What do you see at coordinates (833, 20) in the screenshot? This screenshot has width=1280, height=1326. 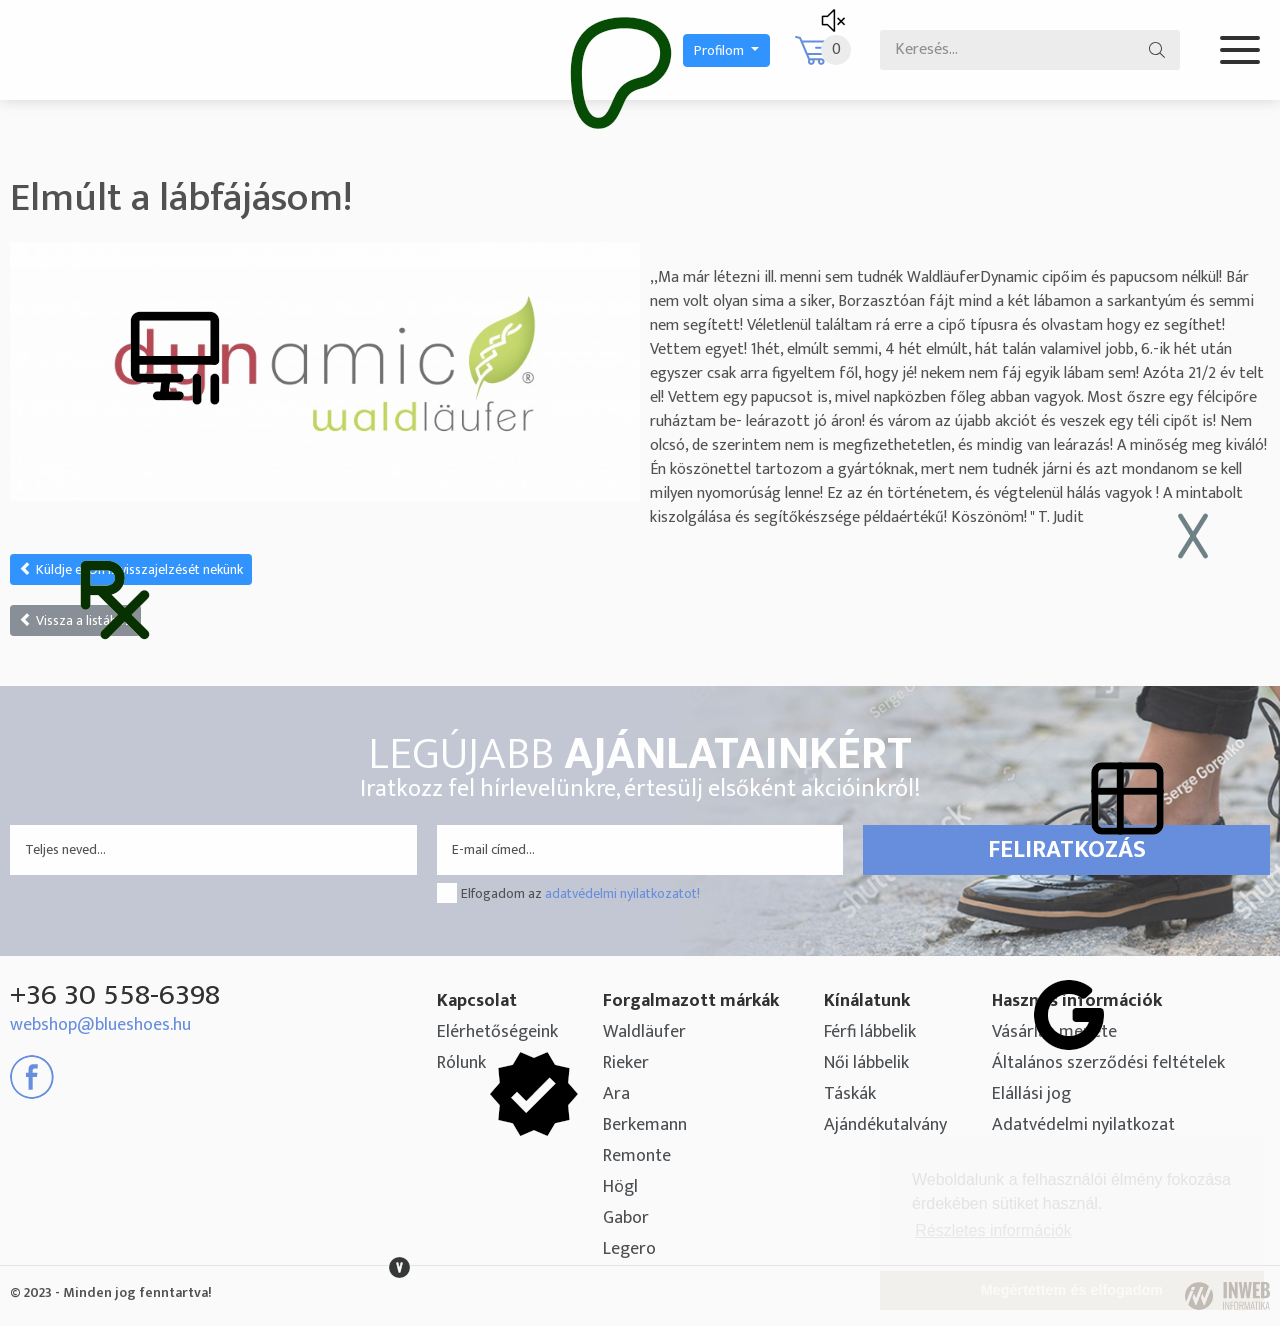 I see `mute audio or sound` at bounding box center [833, 20].